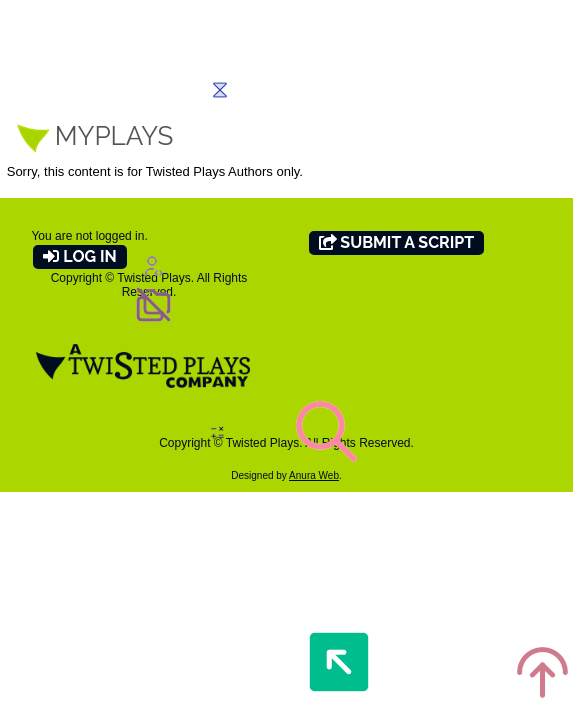 This screenshot has width=573, height=720. I want to click on navigate to the top-left or return to origin, so click(339, 662).